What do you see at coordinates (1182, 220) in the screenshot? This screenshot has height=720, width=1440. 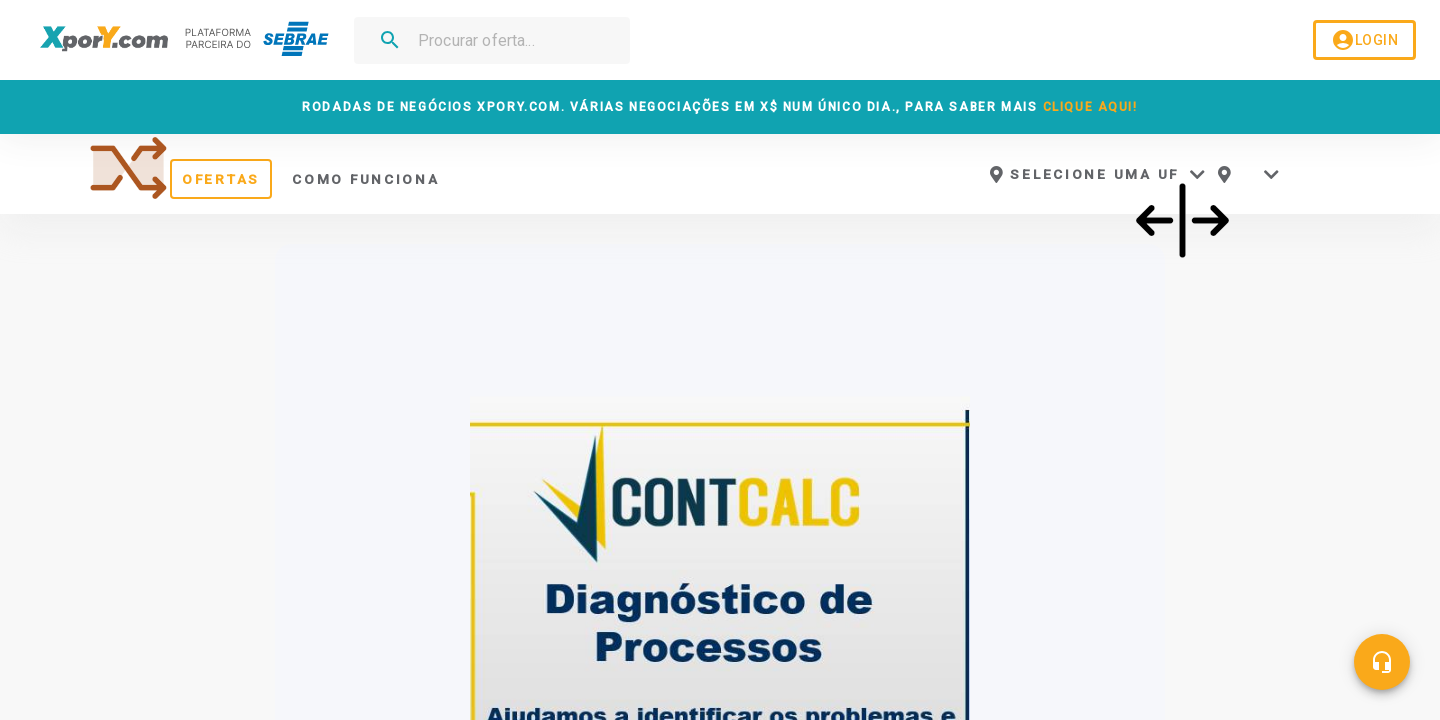 I see `expand content horizontally` at bounding box center [1182, 220].